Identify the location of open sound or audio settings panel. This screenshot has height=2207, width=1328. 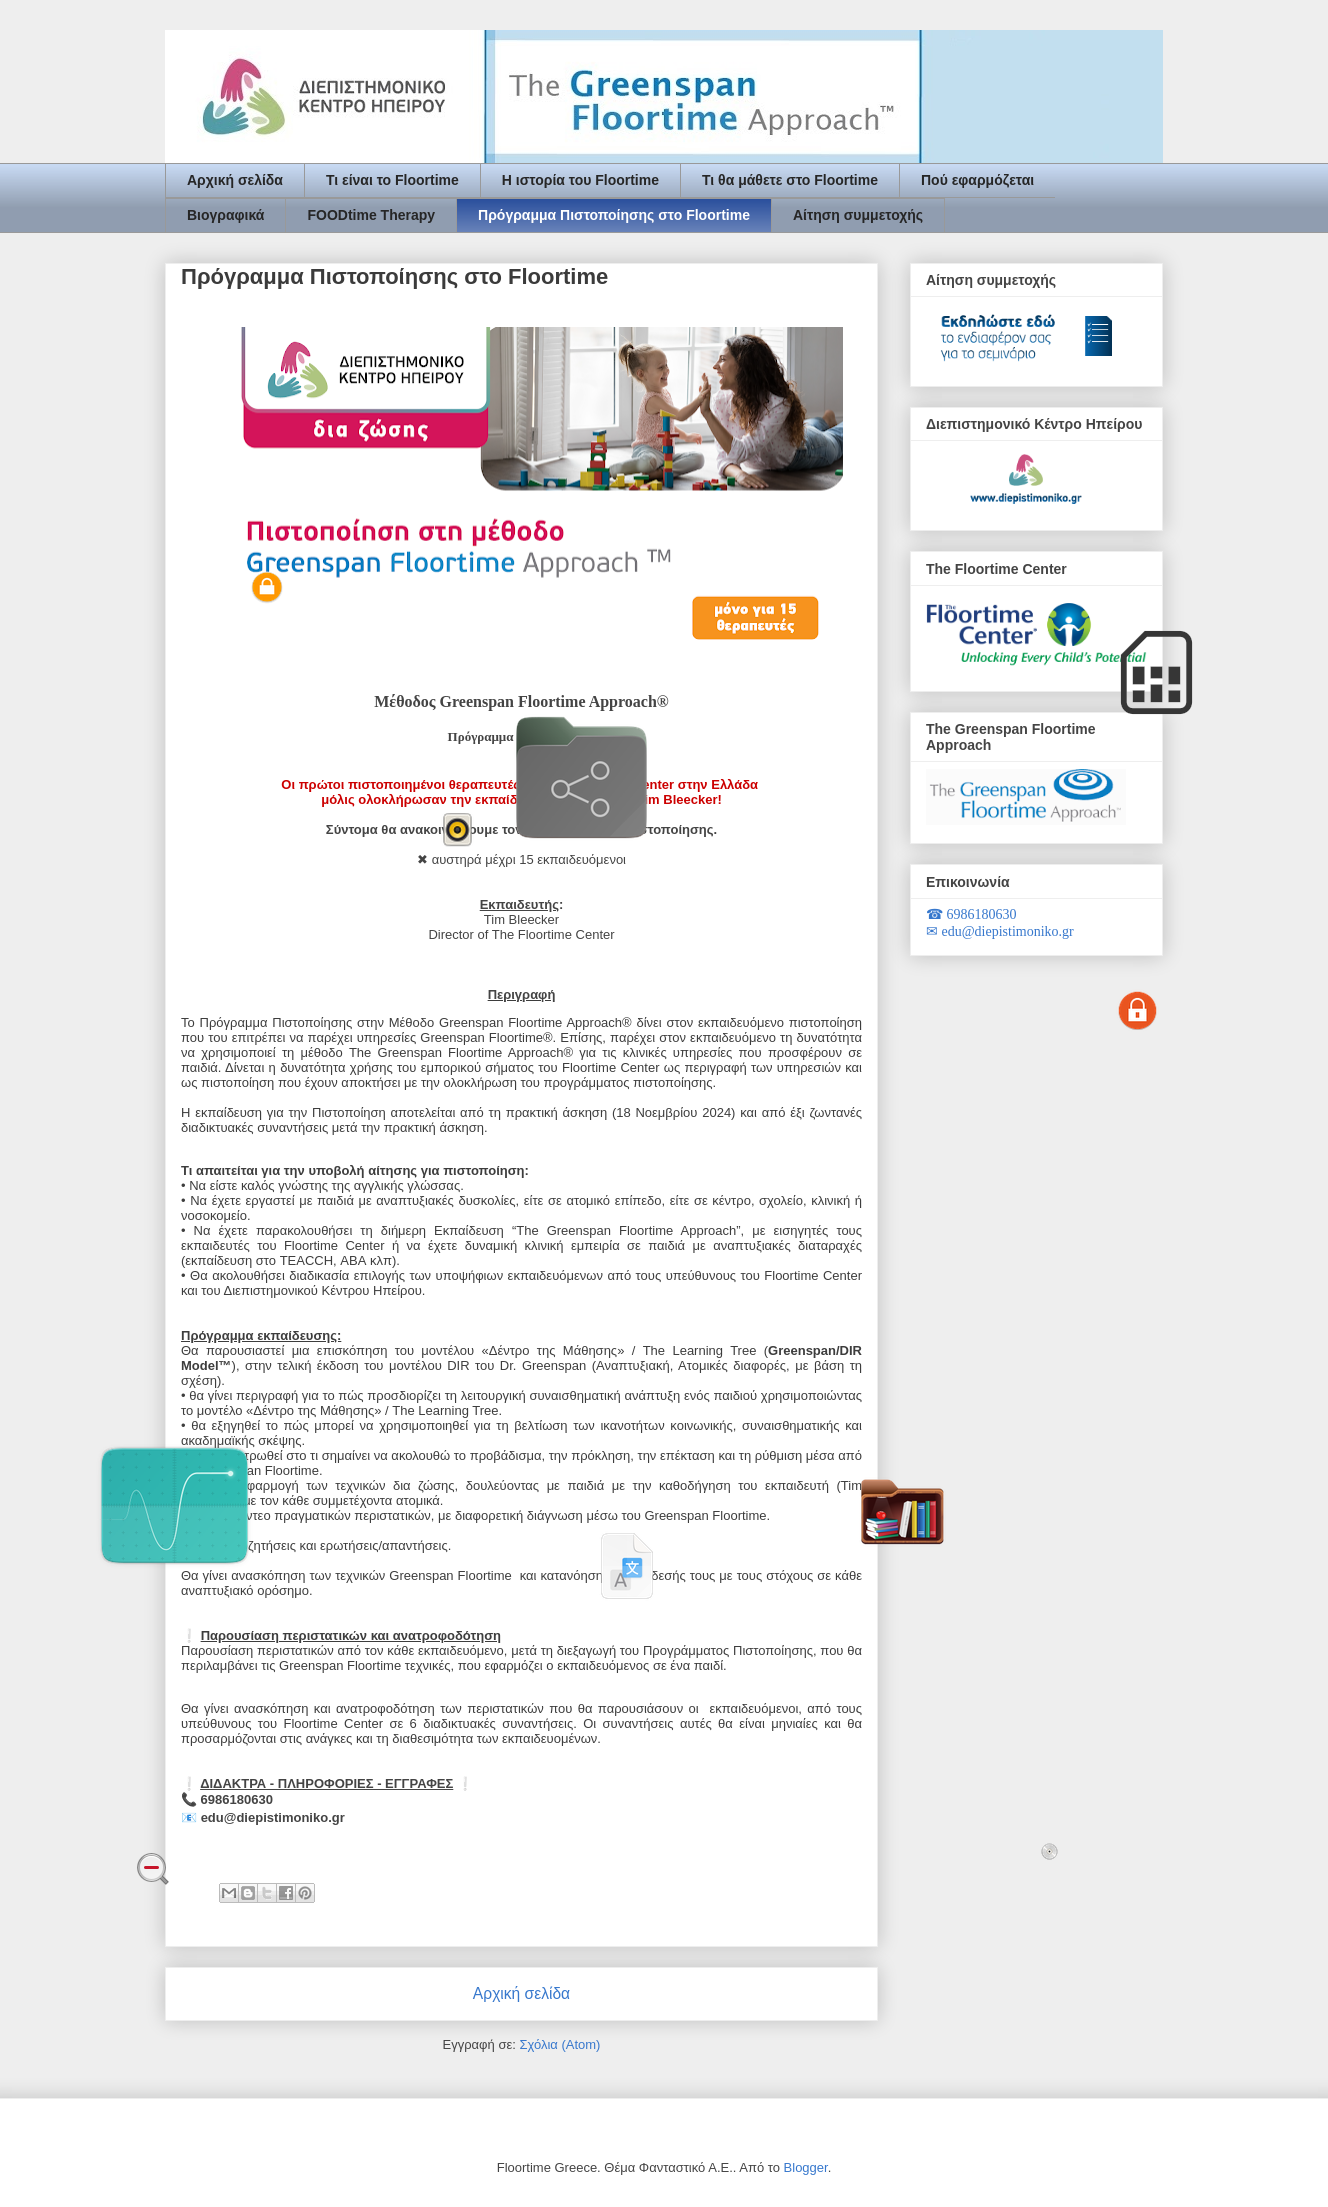
(457, 829).